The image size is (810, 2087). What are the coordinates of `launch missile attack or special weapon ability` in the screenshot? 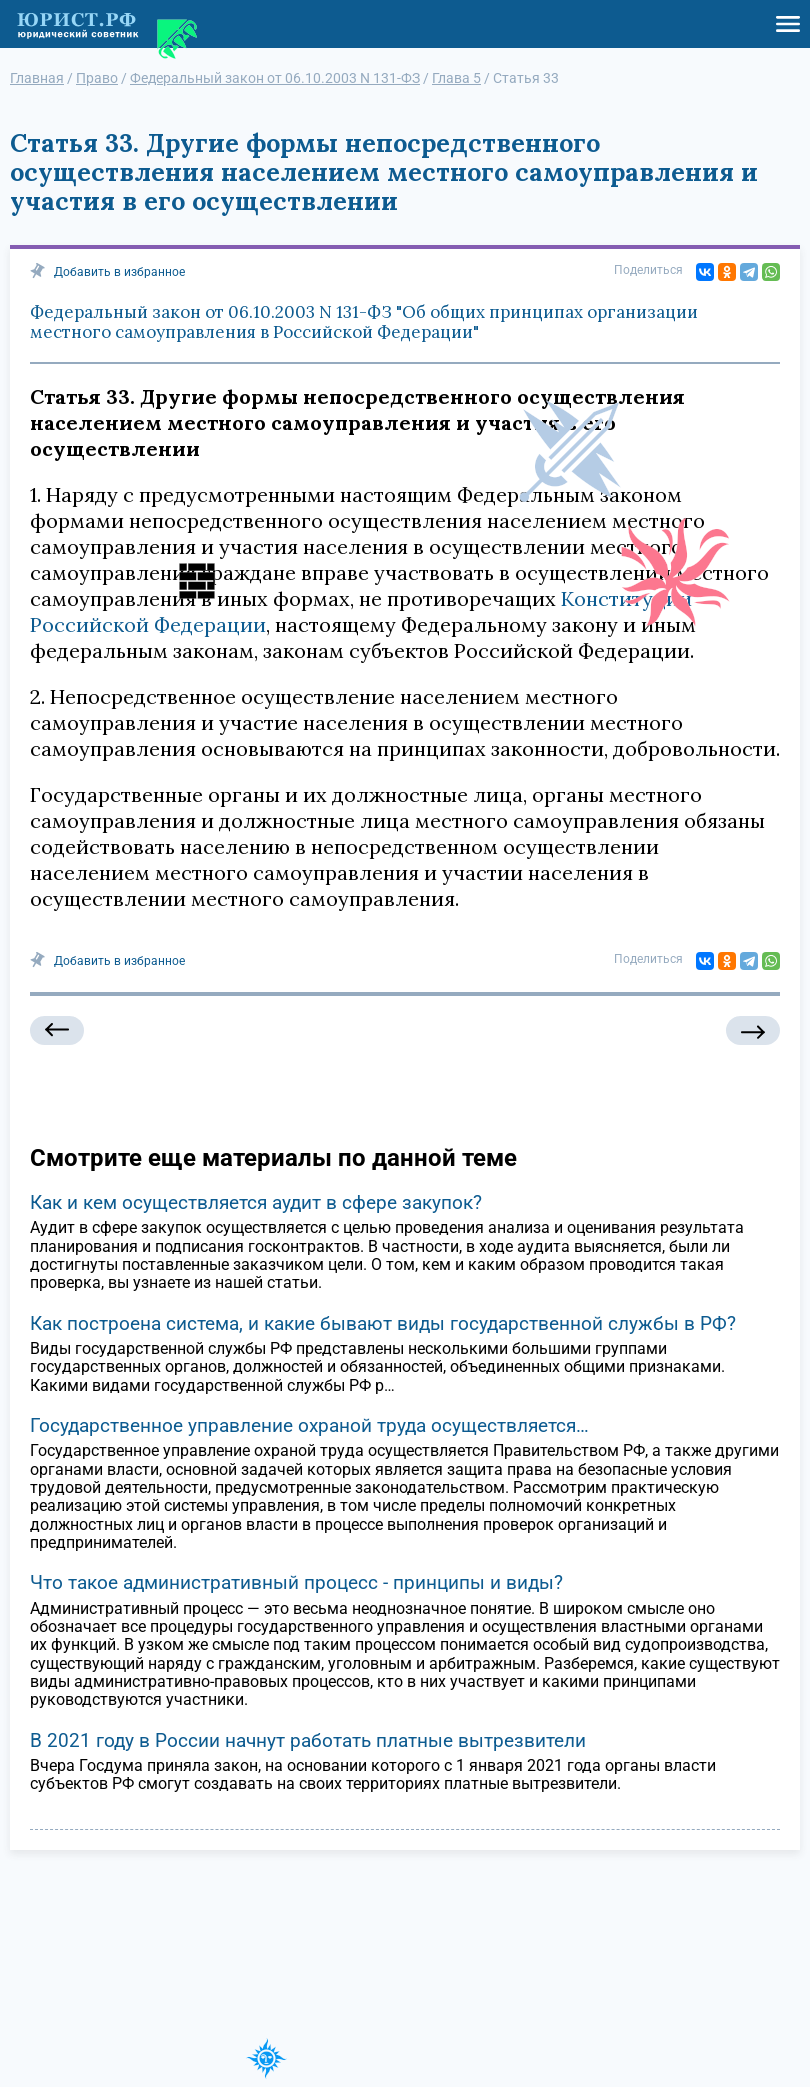 It's located at (177, 39).